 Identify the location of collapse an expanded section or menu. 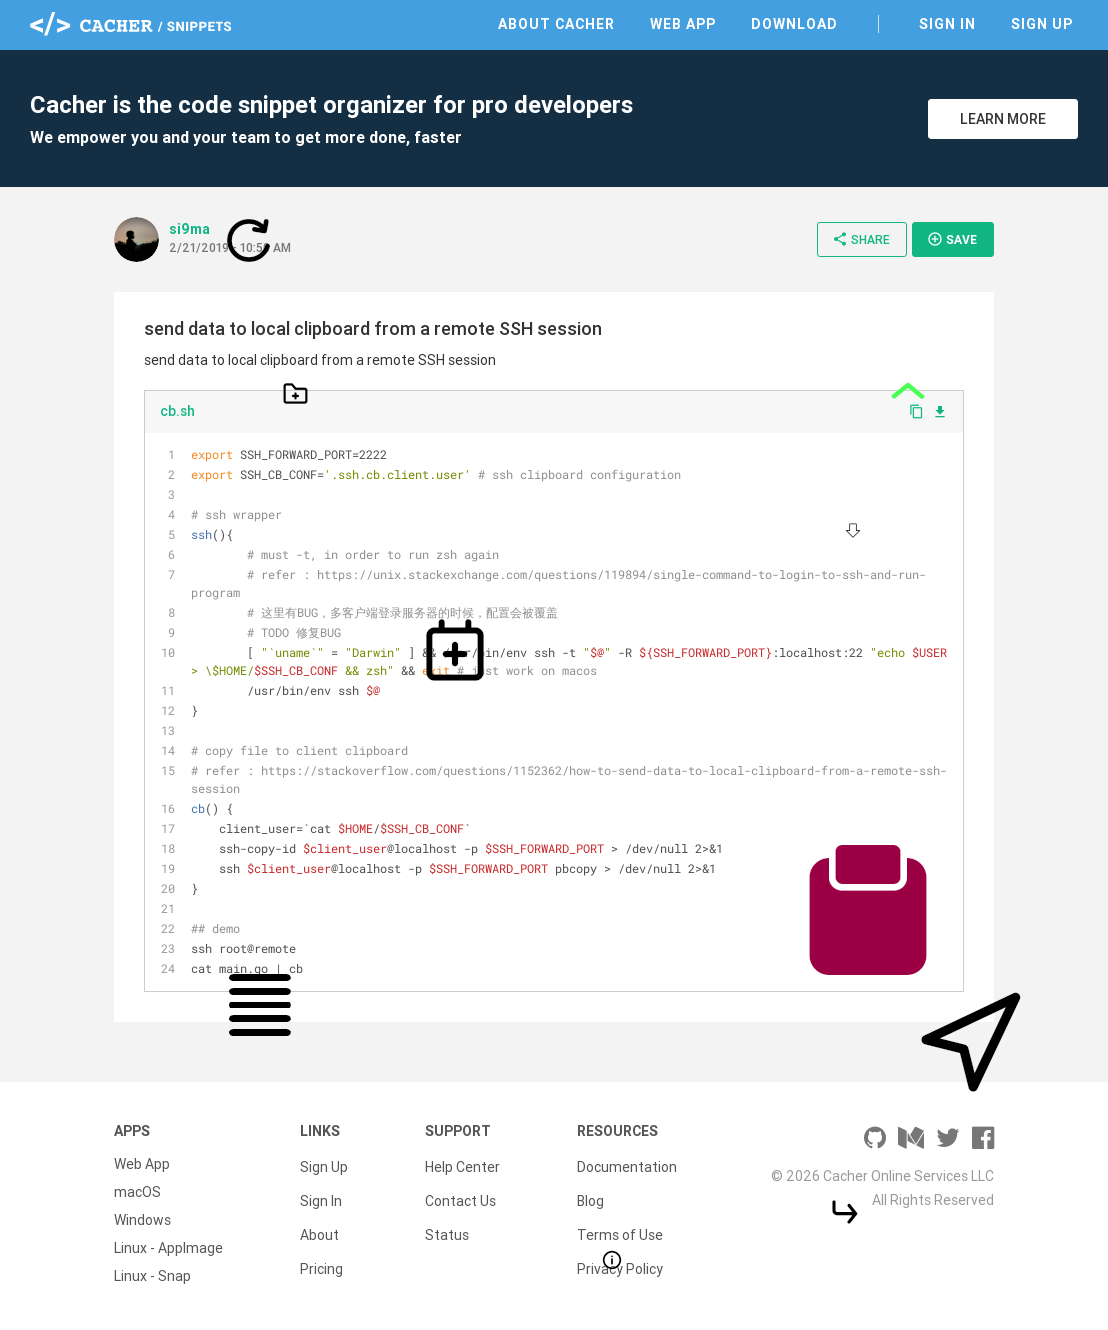
(908, 392).